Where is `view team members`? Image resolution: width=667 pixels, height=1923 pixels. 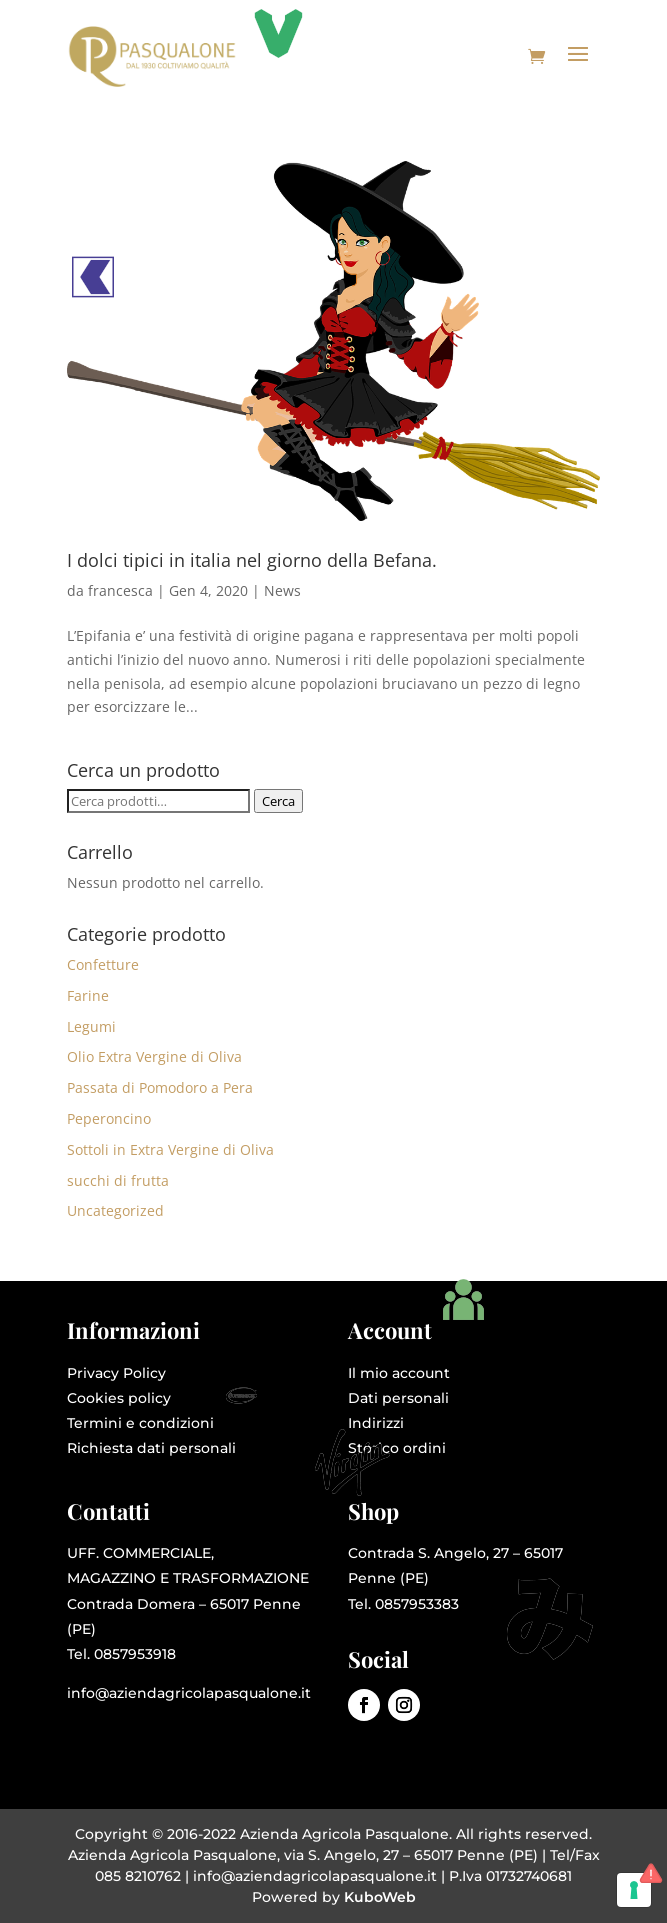 view team members is located at coordinates (463, 1299).